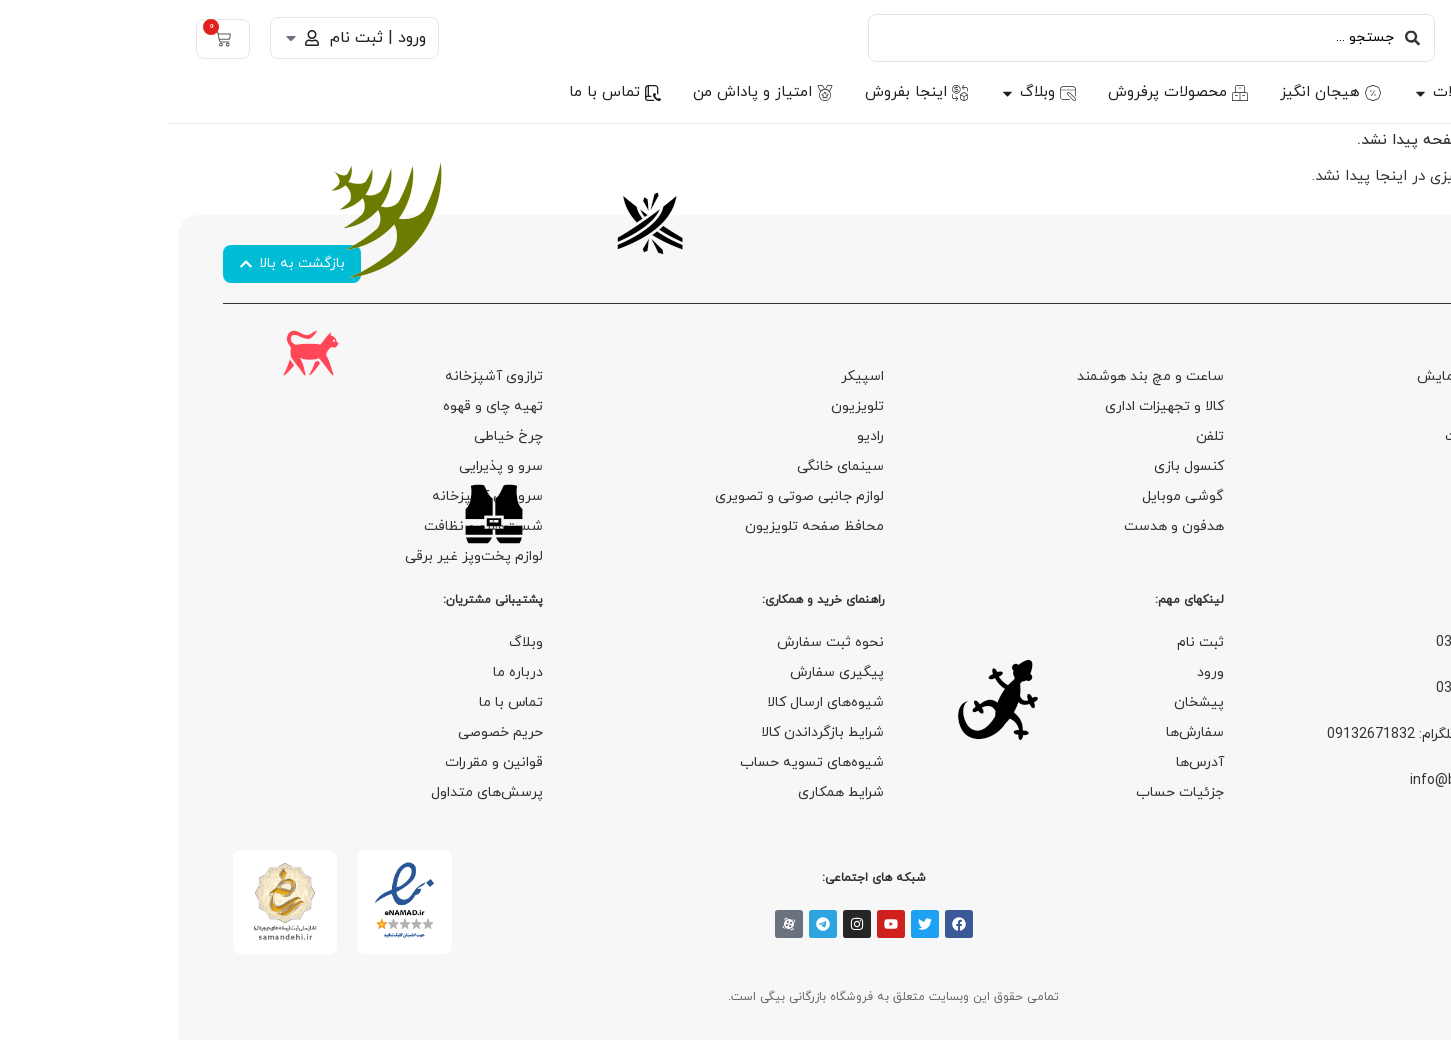  Describe the element at coordinates (383, 220) in the screenshot. I see `indicates sound or audio waves emitting` at that location.